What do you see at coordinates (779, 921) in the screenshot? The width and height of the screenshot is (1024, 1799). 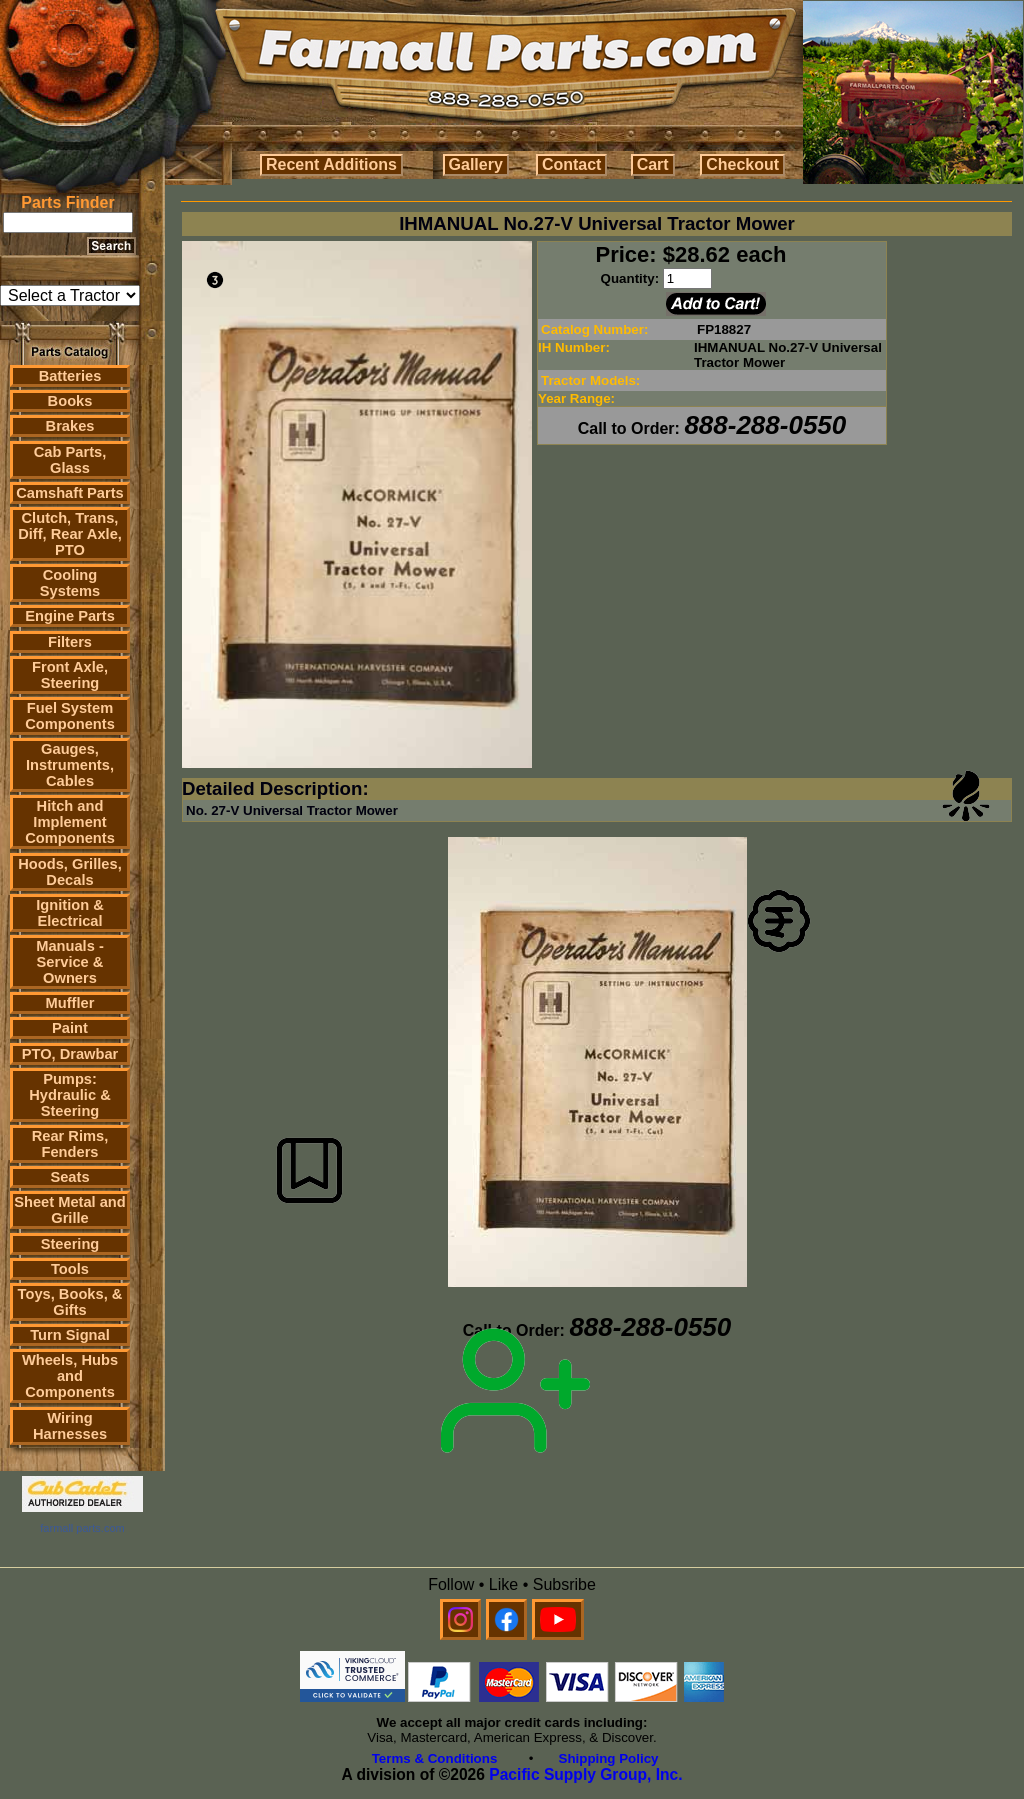 I see `view Indian rupee pricing or payment` at bounding box center [779, 921].